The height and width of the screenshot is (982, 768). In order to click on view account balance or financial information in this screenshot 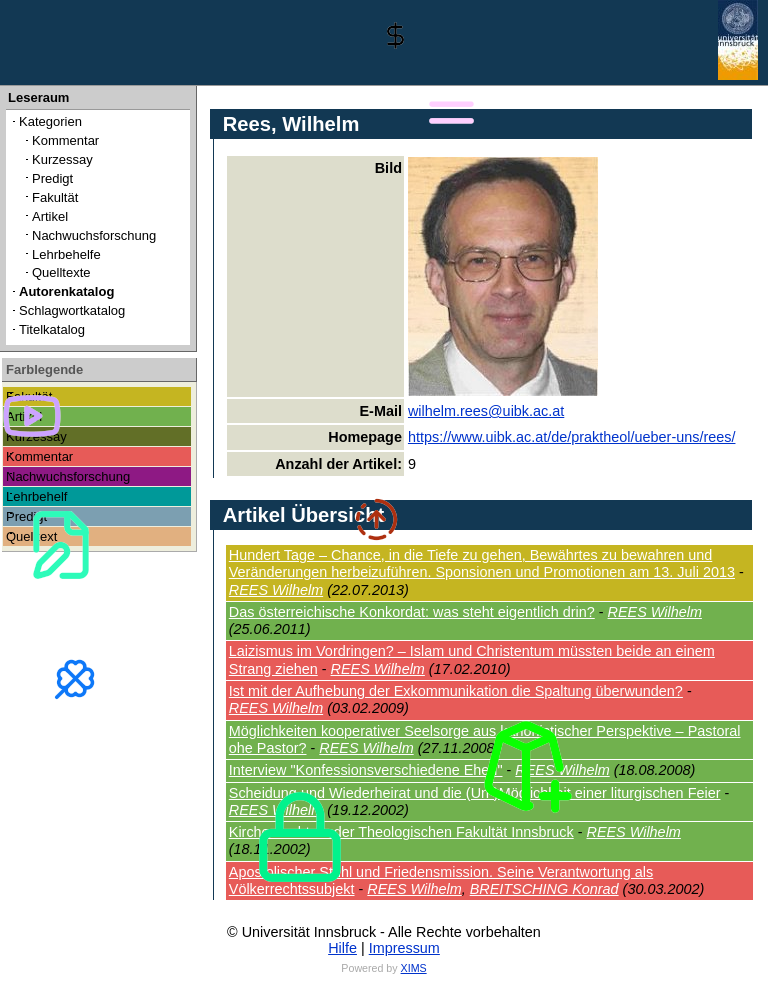, I will do `click(395, 35)`.